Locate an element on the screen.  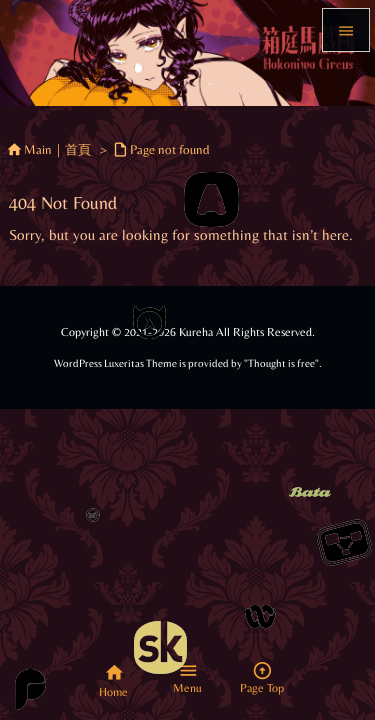
hasura platform logo is located at coordinates (149, 322).